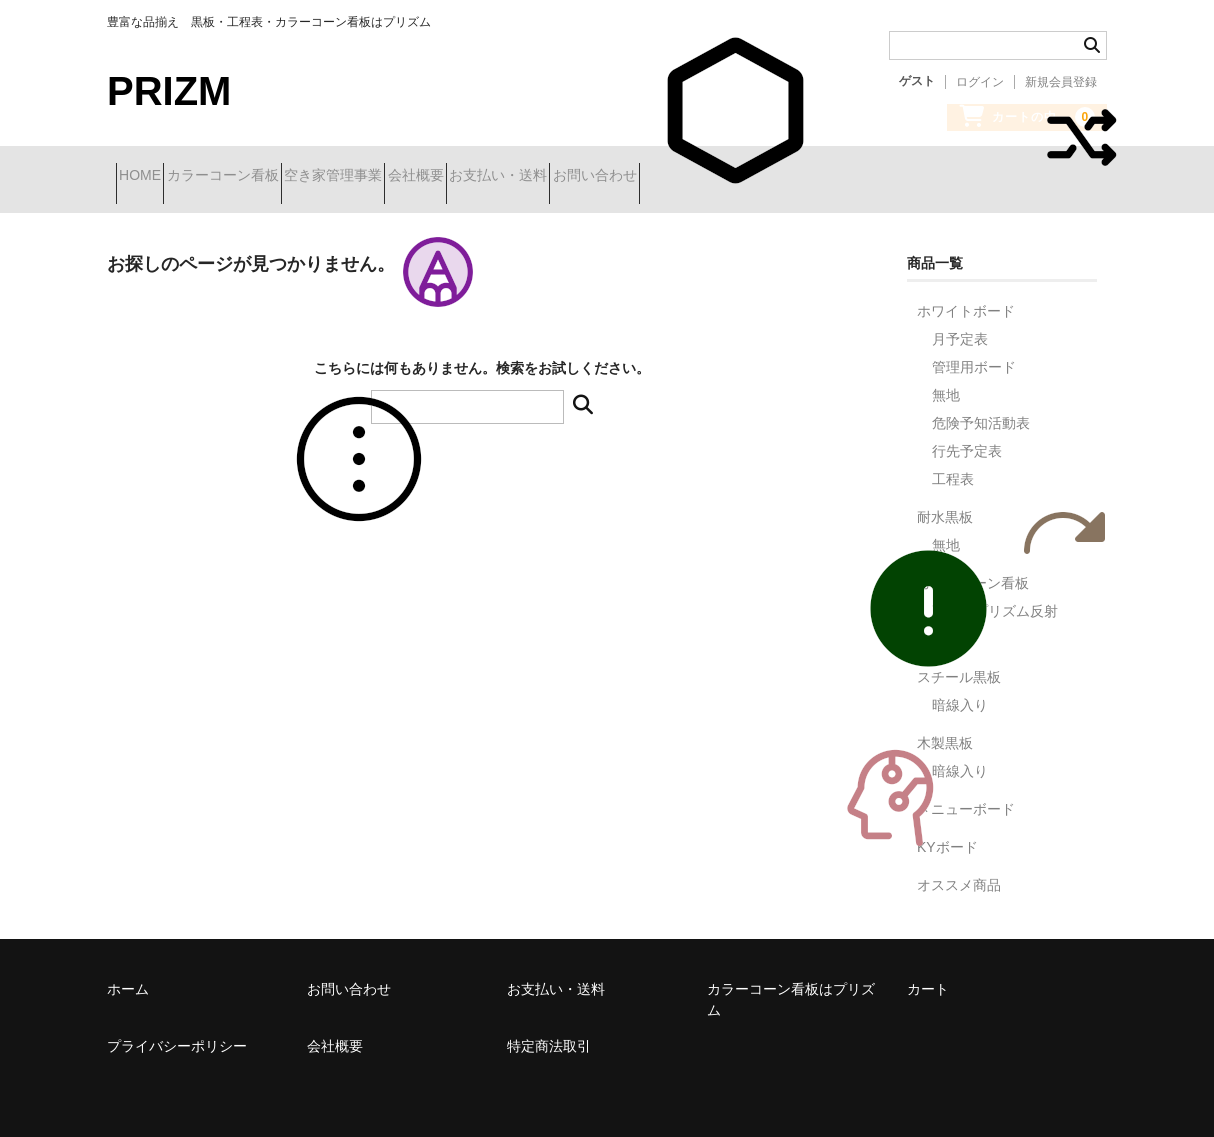 This screenshot has width=1214, height=1137. What do you see at coordinates (928, 608) in the screenshot?
I see `indicates a warning or alert requiring attention` at bounding box center [928, 608].